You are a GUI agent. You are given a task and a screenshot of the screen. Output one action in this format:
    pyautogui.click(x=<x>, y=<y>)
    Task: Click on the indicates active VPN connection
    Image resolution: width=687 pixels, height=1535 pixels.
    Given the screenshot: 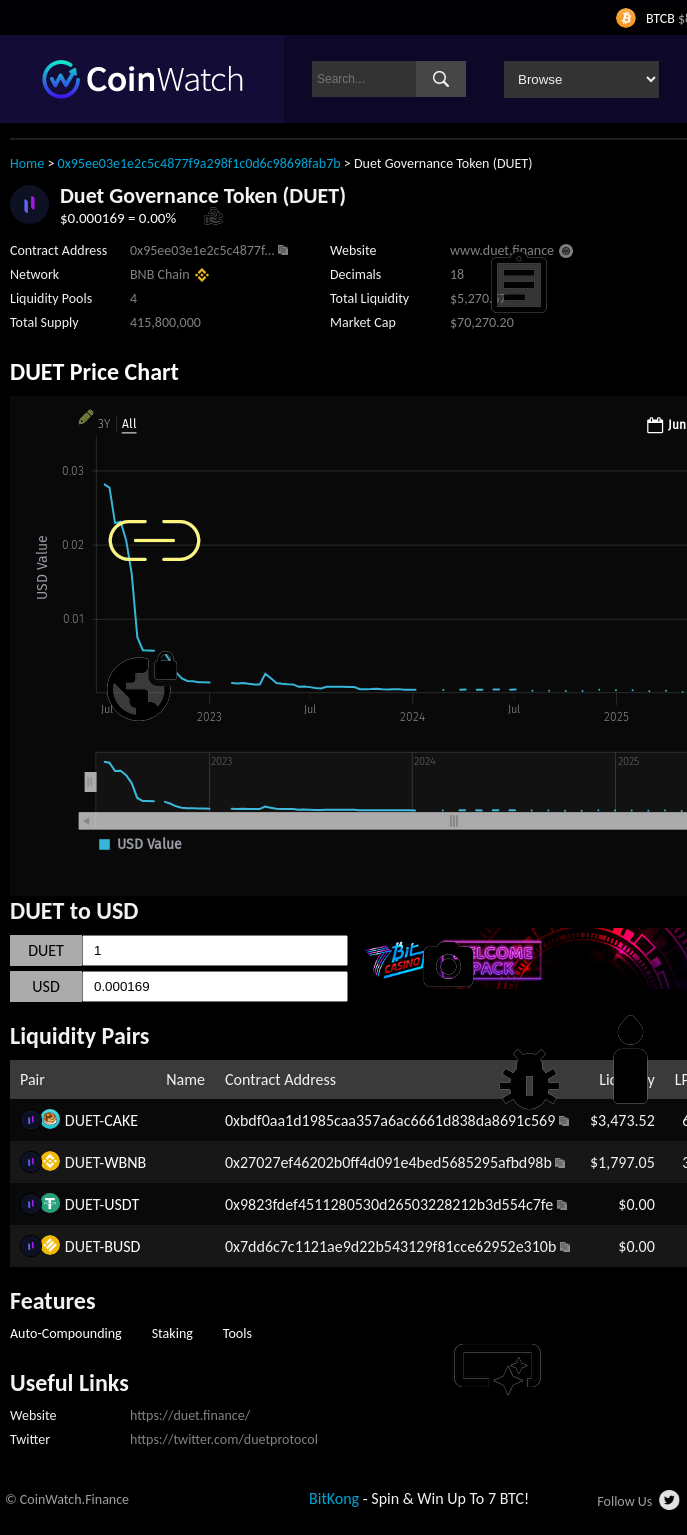 What is the action you would take?
    pyautogui.click(x=142, y=686)
    